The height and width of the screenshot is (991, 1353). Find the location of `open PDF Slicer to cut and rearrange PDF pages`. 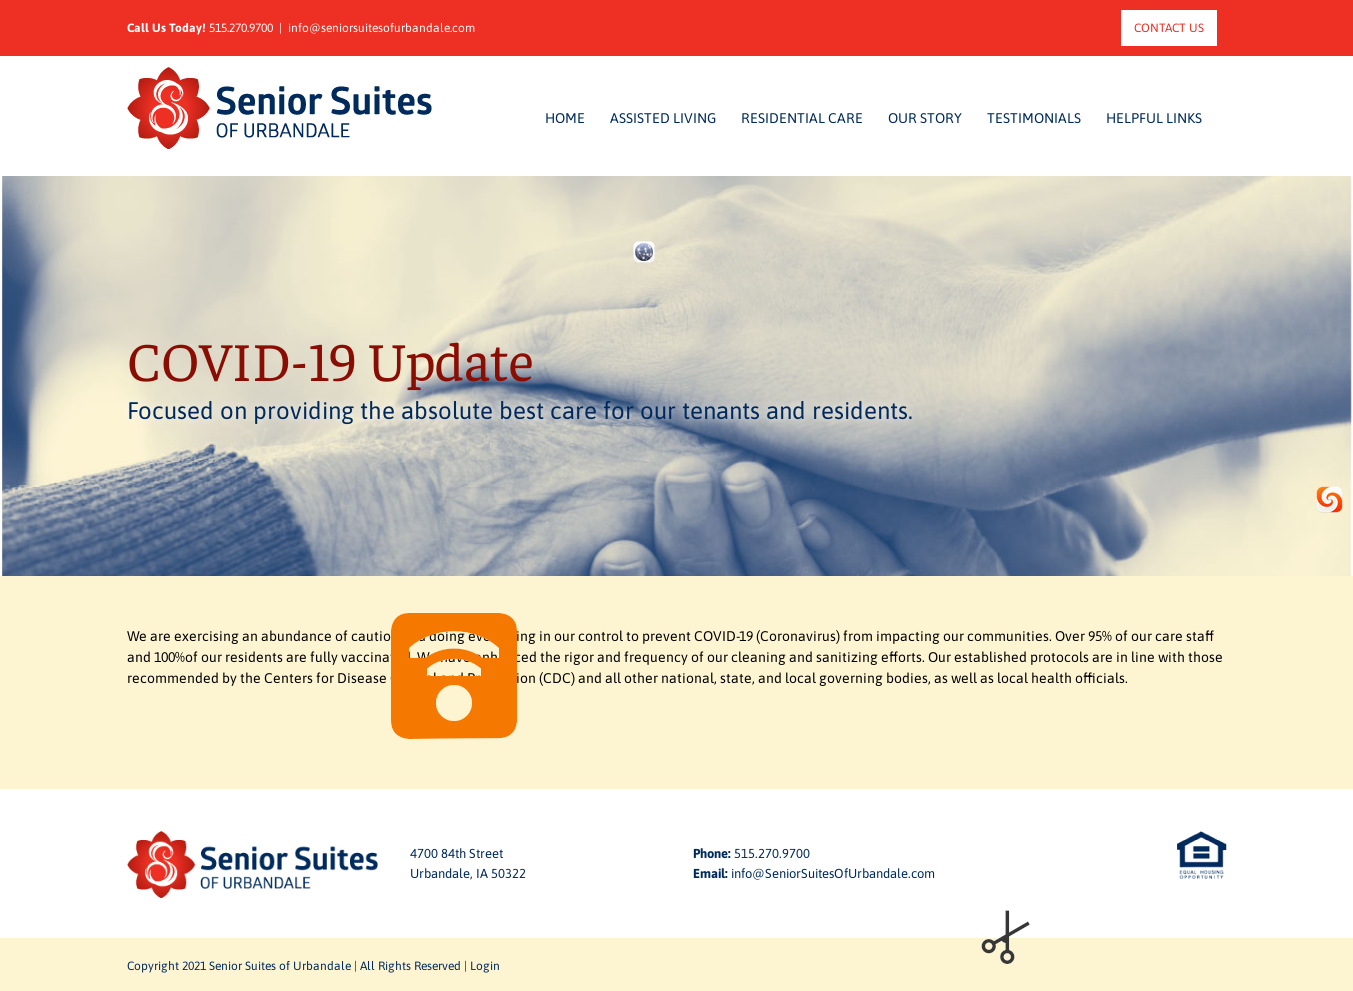

open PDF Slicer to cut and rearrange PDF pages is located at coordinates (1005, 935).